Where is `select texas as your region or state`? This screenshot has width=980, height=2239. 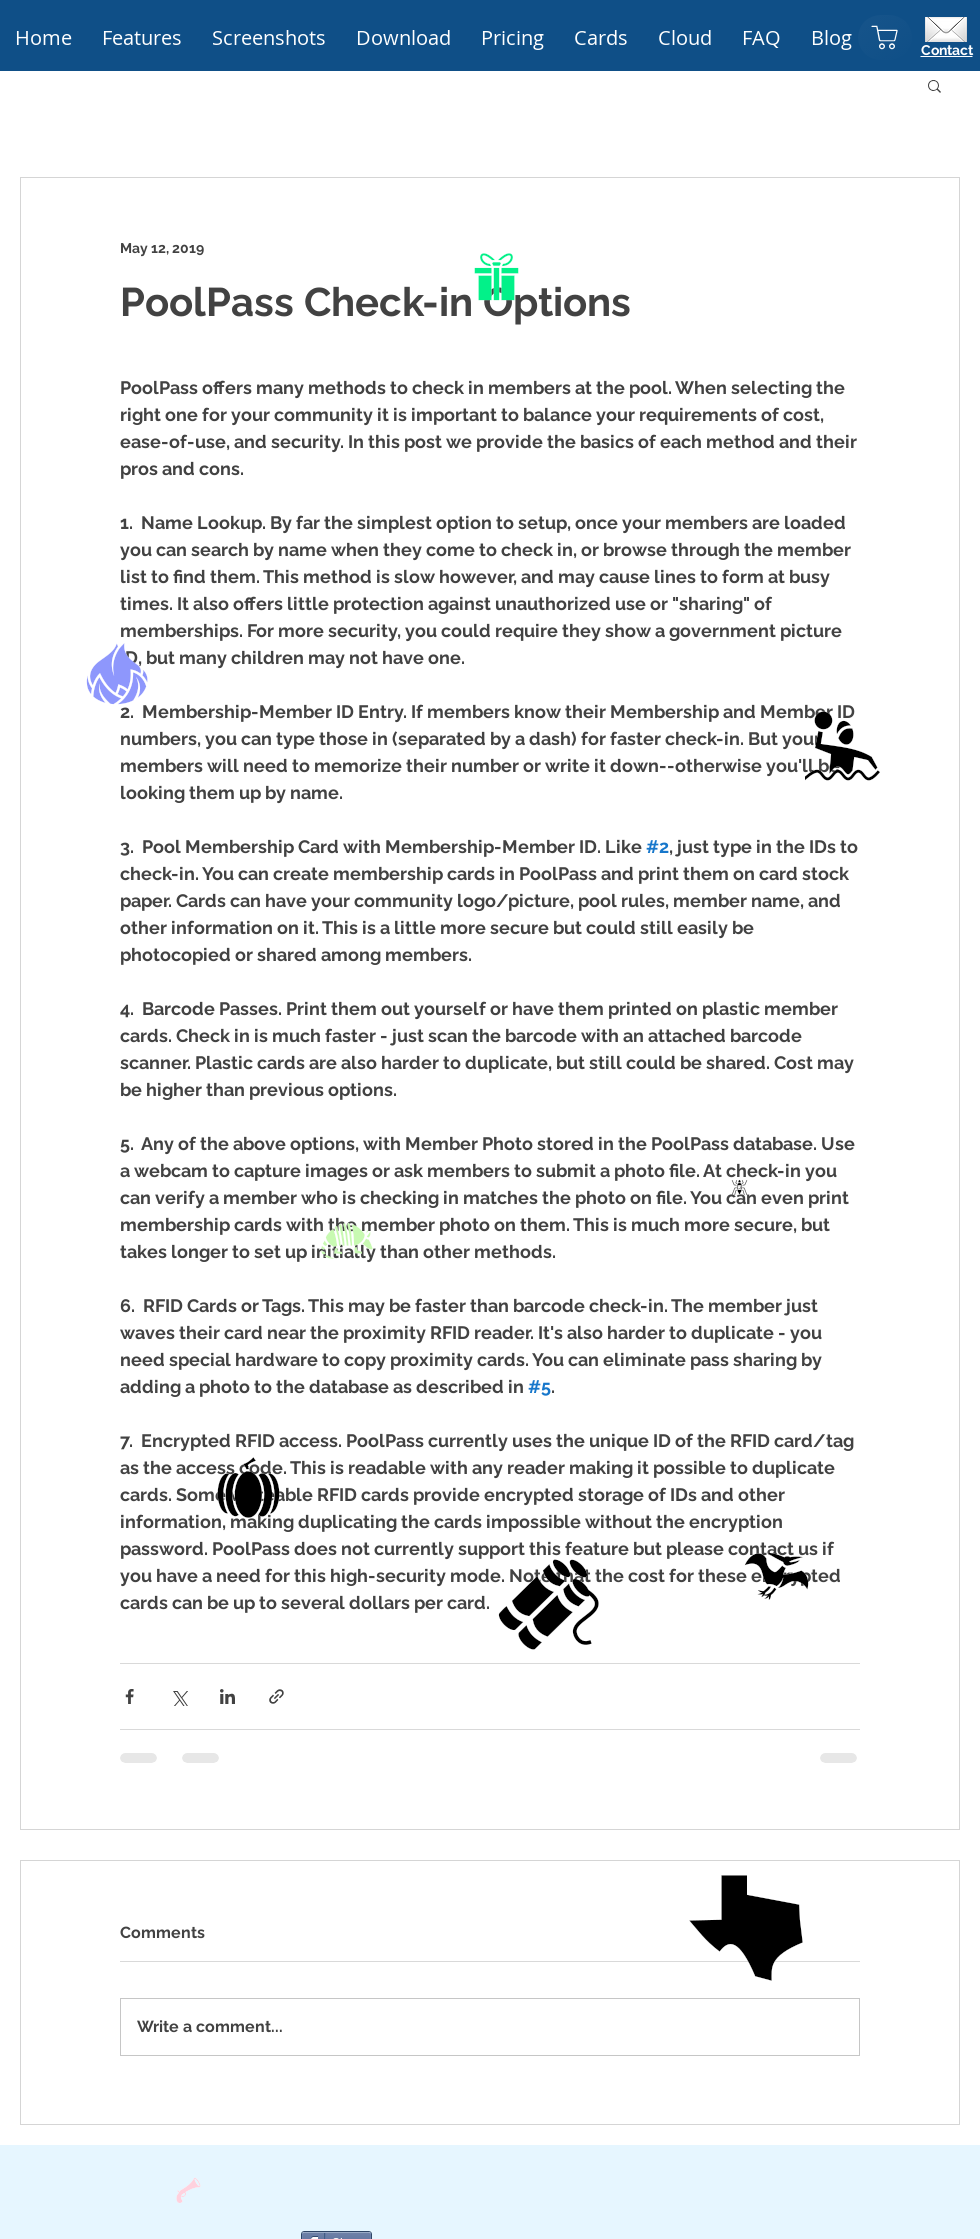
select texas as your region or state is located at coordinates (746, 1928).